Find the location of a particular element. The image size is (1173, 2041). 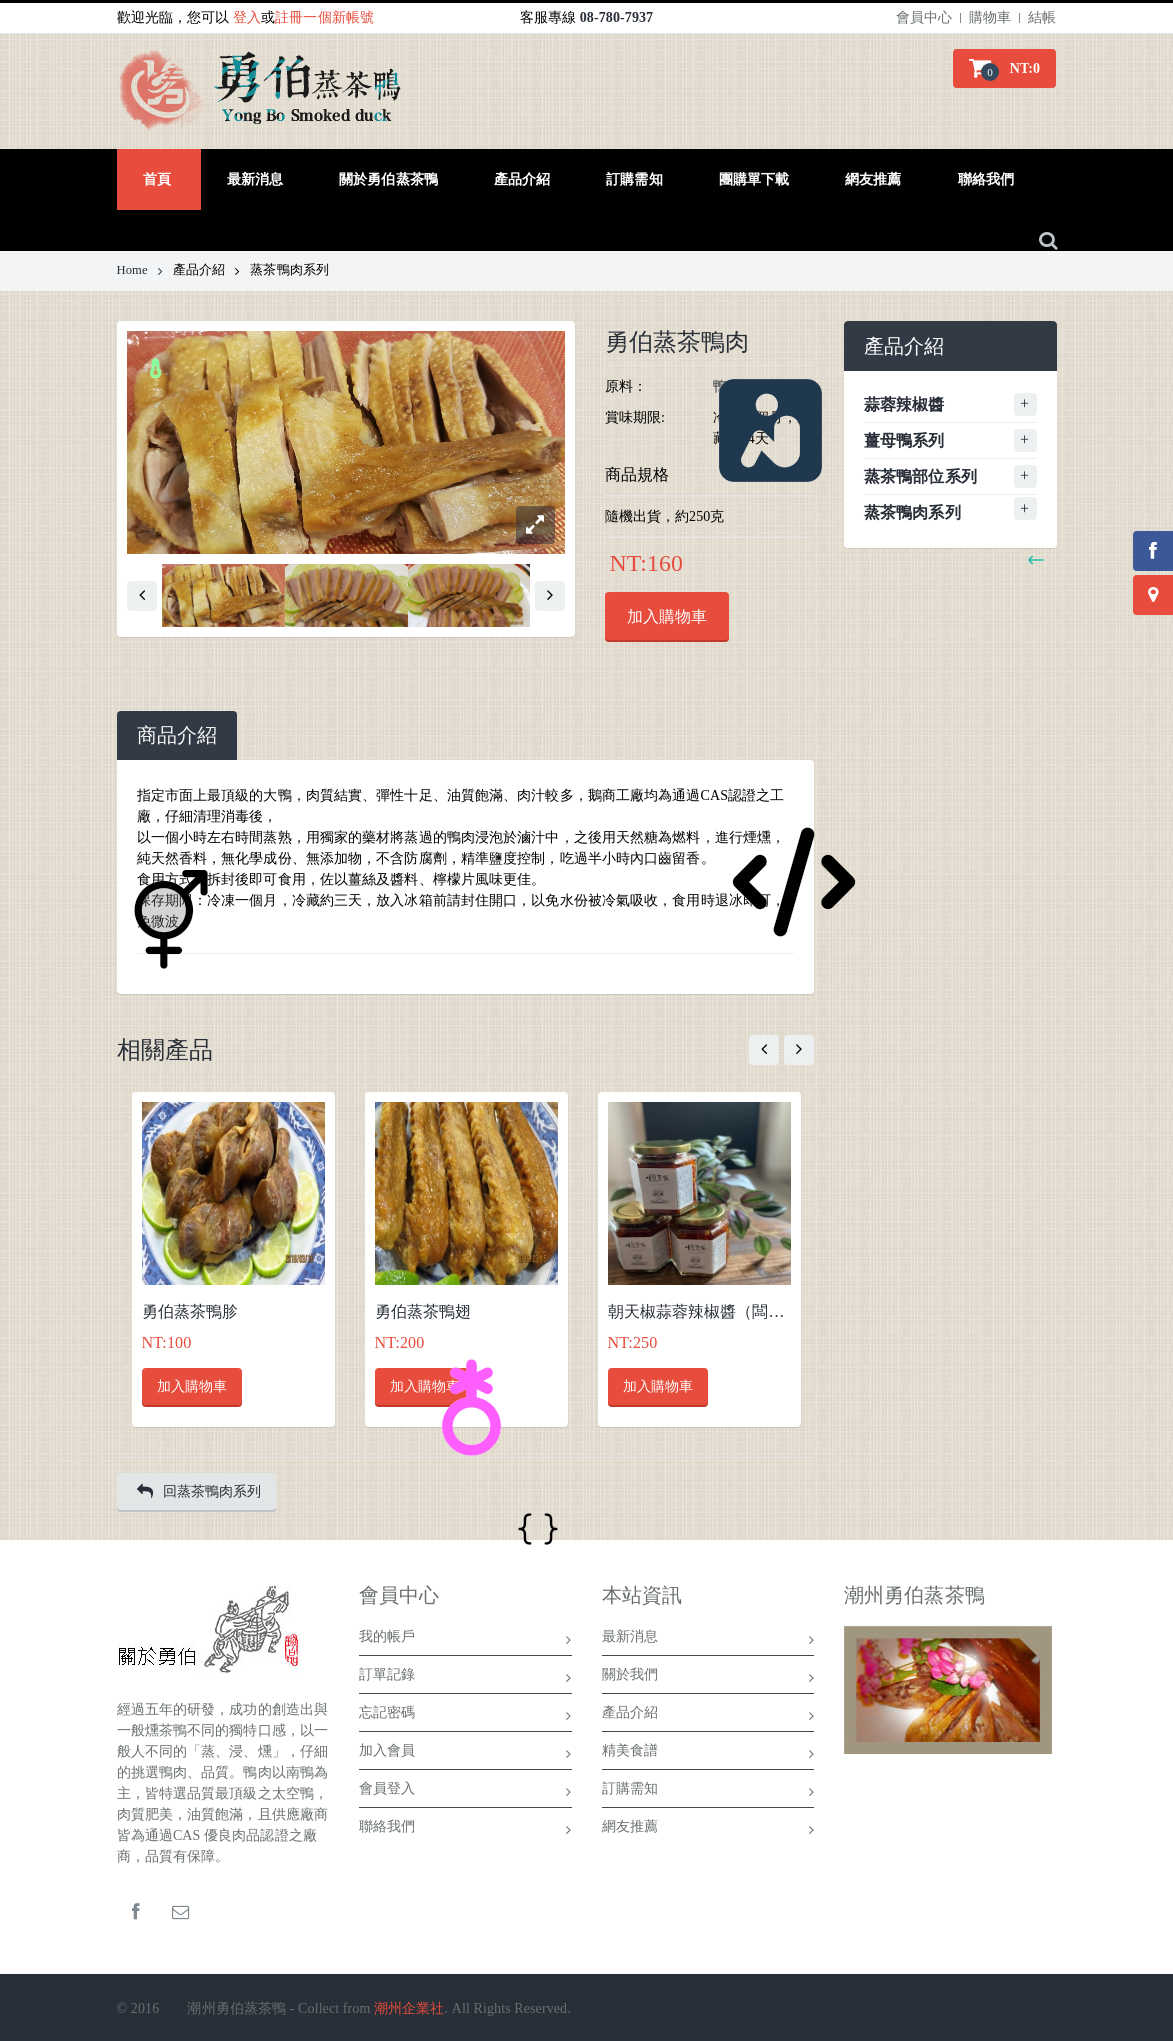

indicates a confined space or restricted area is located at coordinates (770, 430).